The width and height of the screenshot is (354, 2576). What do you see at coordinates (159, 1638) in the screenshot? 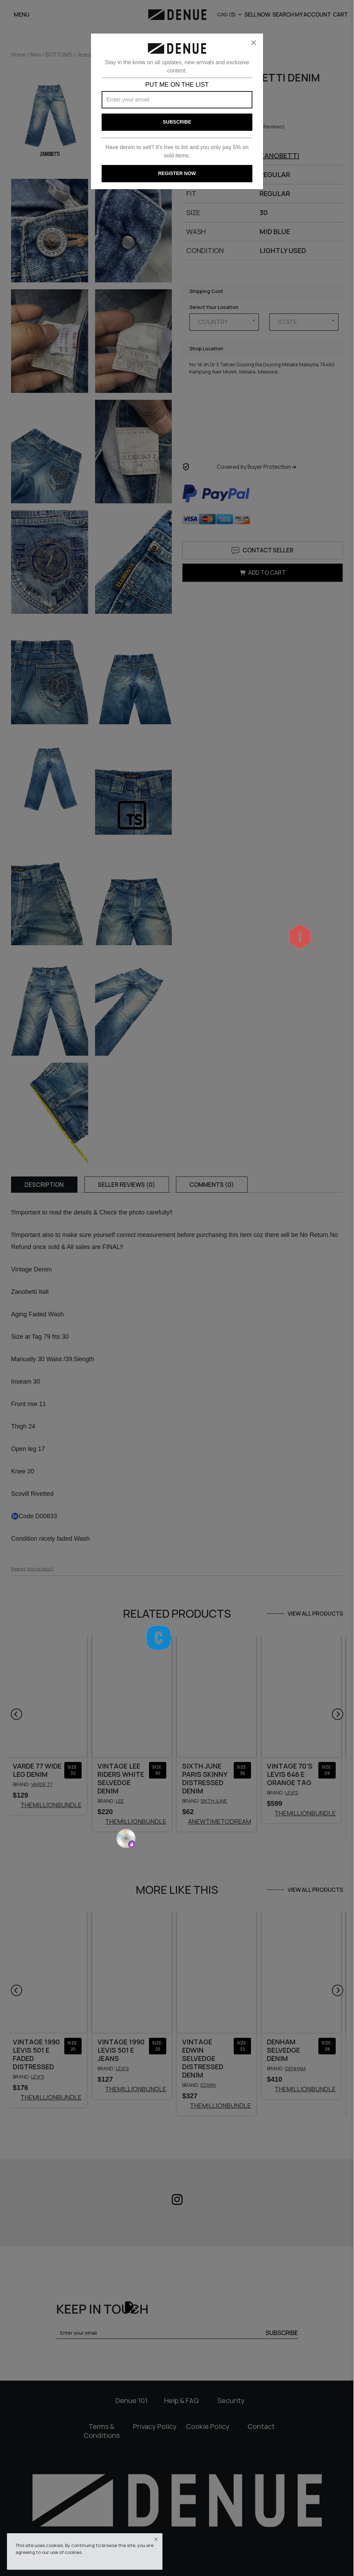
I see `indicates a copyright symbol or content ownership` at bounding box center [159, 1638].